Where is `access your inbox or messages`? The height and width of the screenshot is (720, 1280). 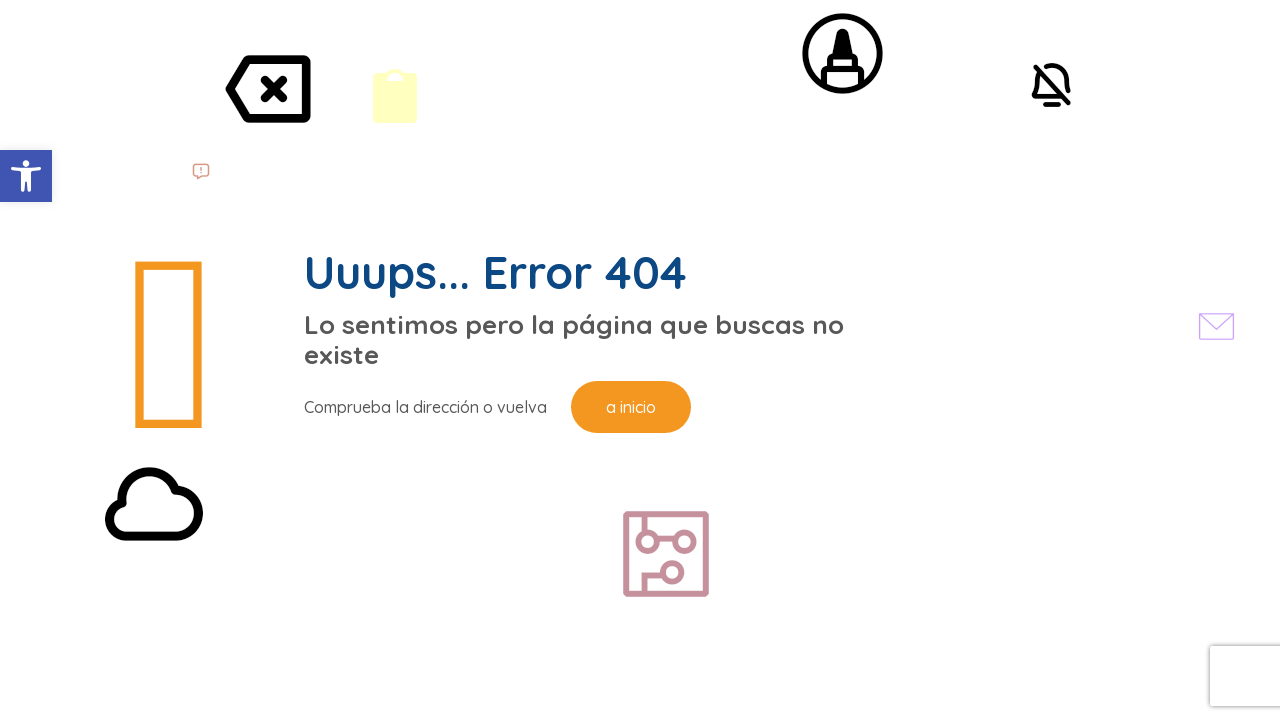
access your inbox or messages is located at coordinates (1216, 326).